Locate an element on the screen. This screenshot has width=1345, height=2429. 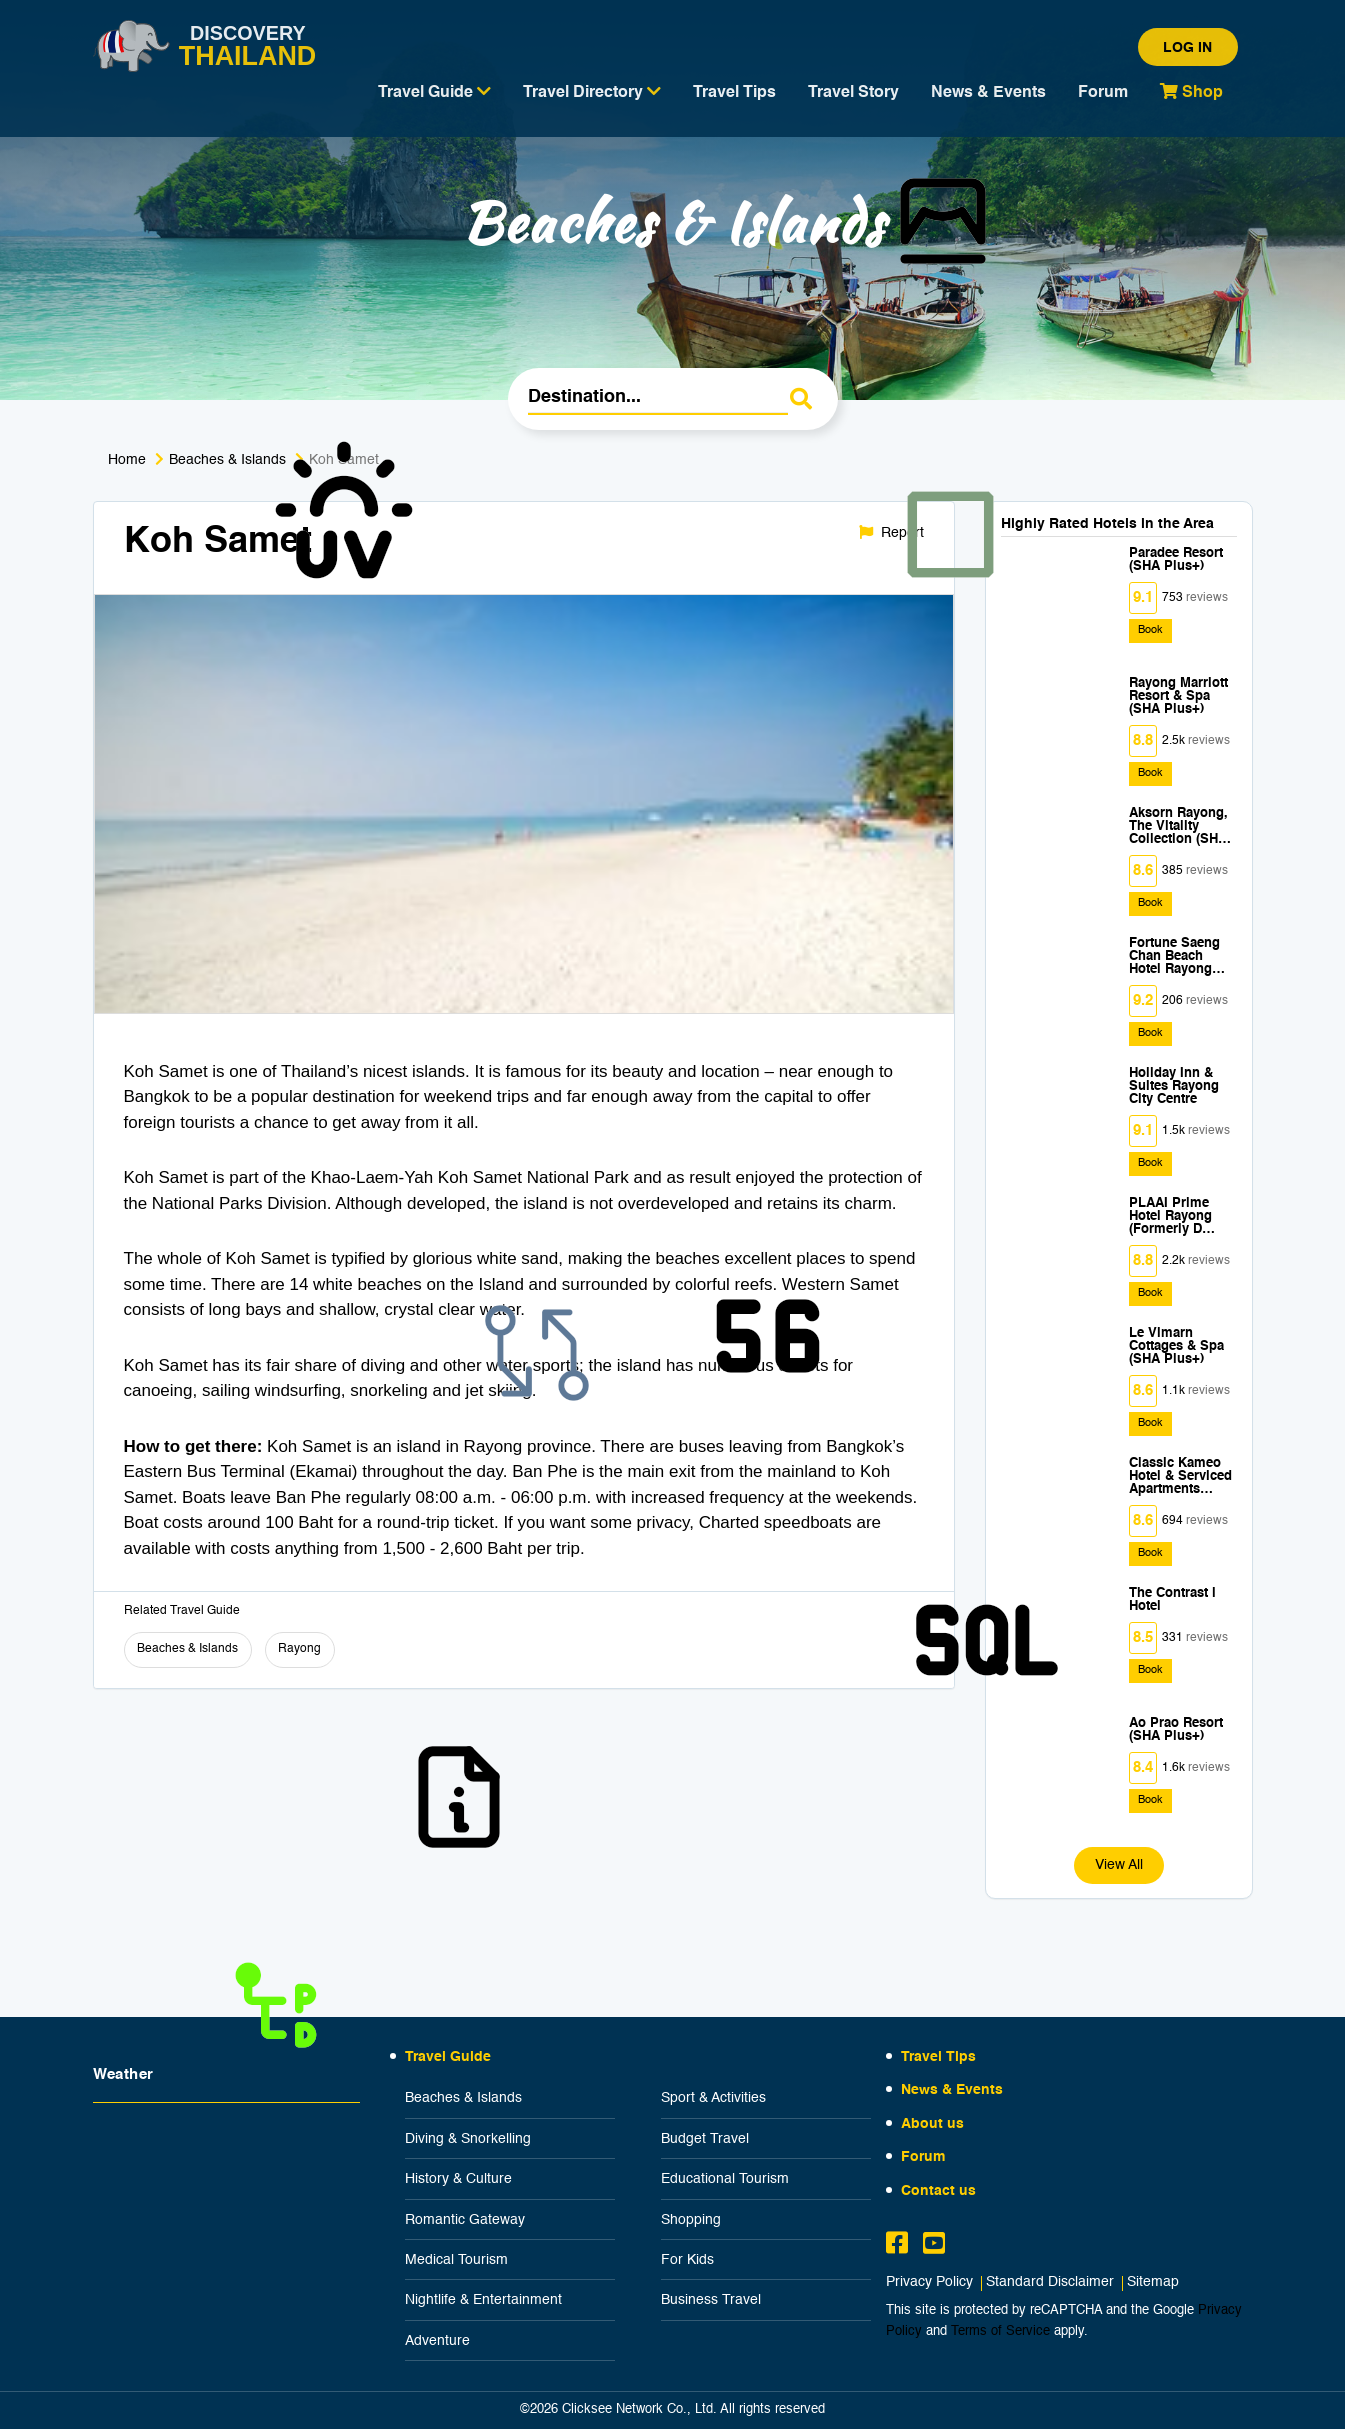
access theater or cinema showtimes is located at coordinates (943, 221).